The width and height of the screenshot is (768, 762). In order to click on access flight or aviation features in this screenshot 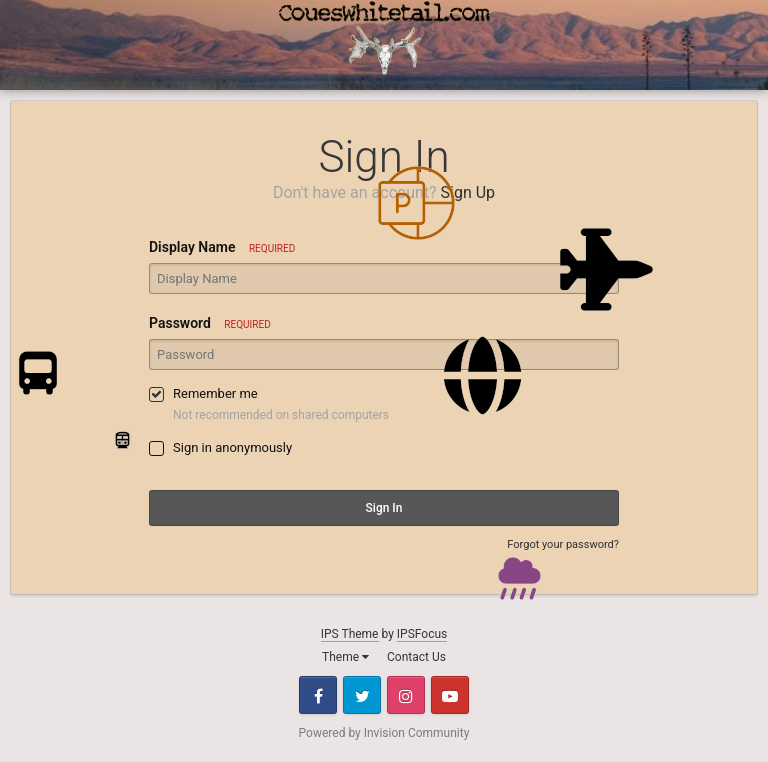, I will do `click(606, 269)`.